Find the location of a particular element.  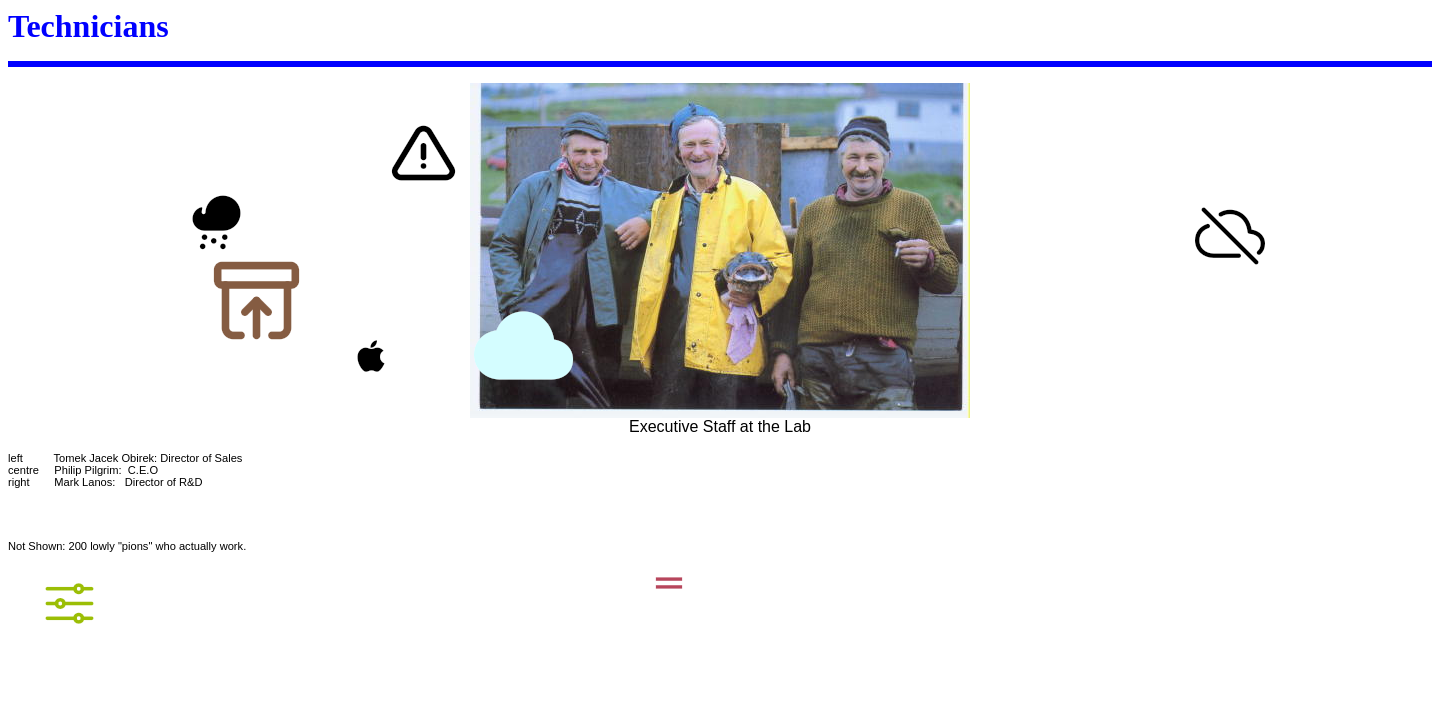

indicates a warning or caution state is located at coordinates (423, 154).